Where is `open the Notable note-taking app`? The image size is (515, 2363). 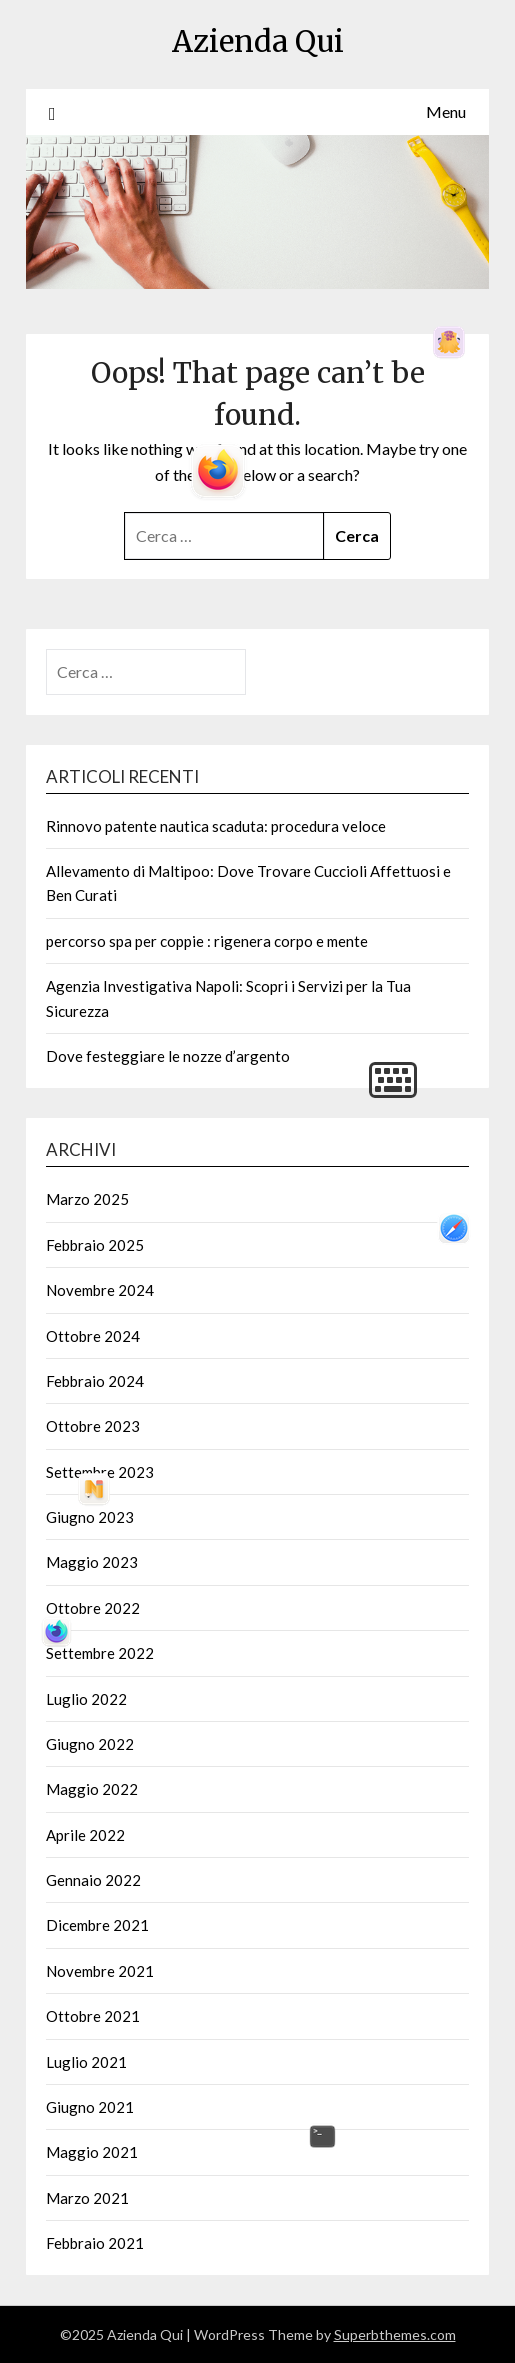
open the Notable note-taking app is located at coordinates (94, 1489).